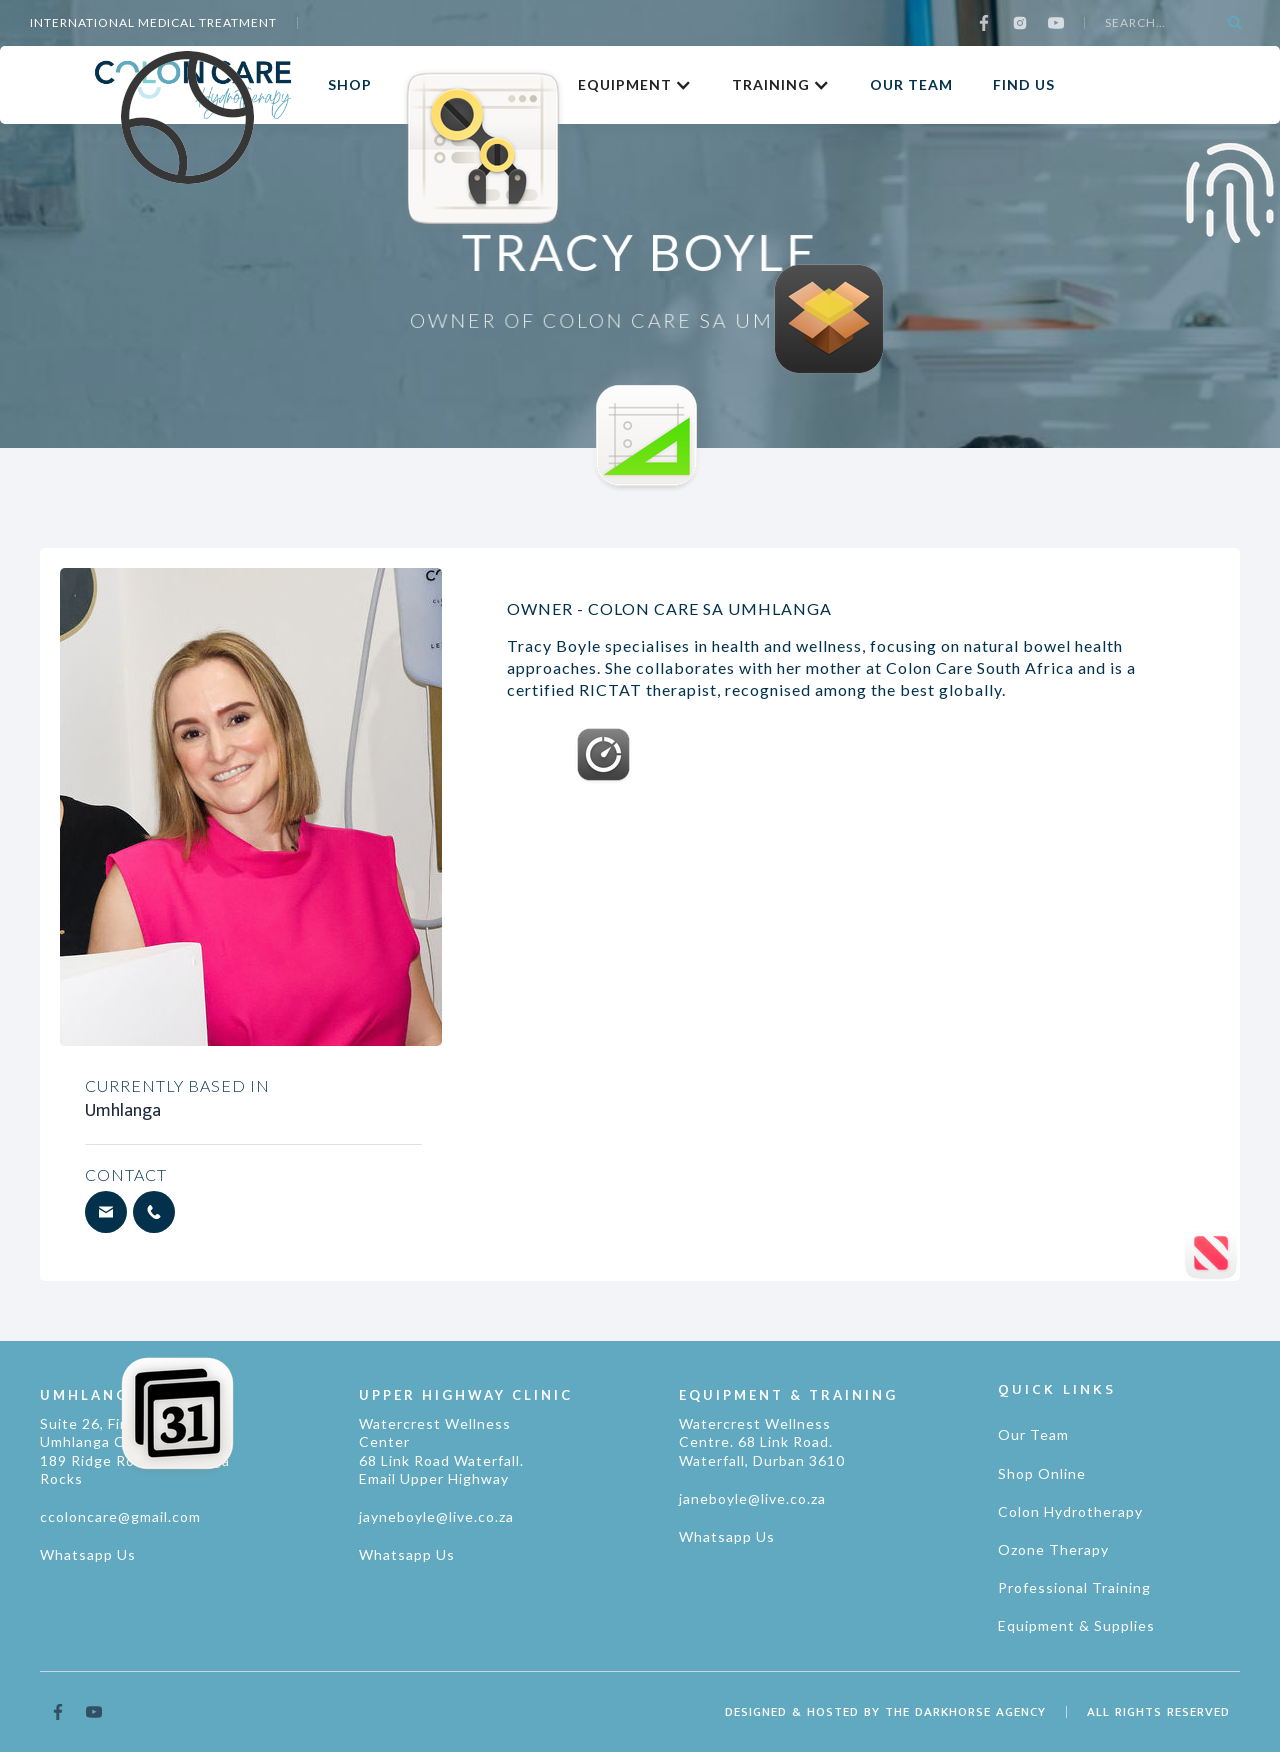  I want to click on authenticate using fingerprint recognition, so click(1230, 193).